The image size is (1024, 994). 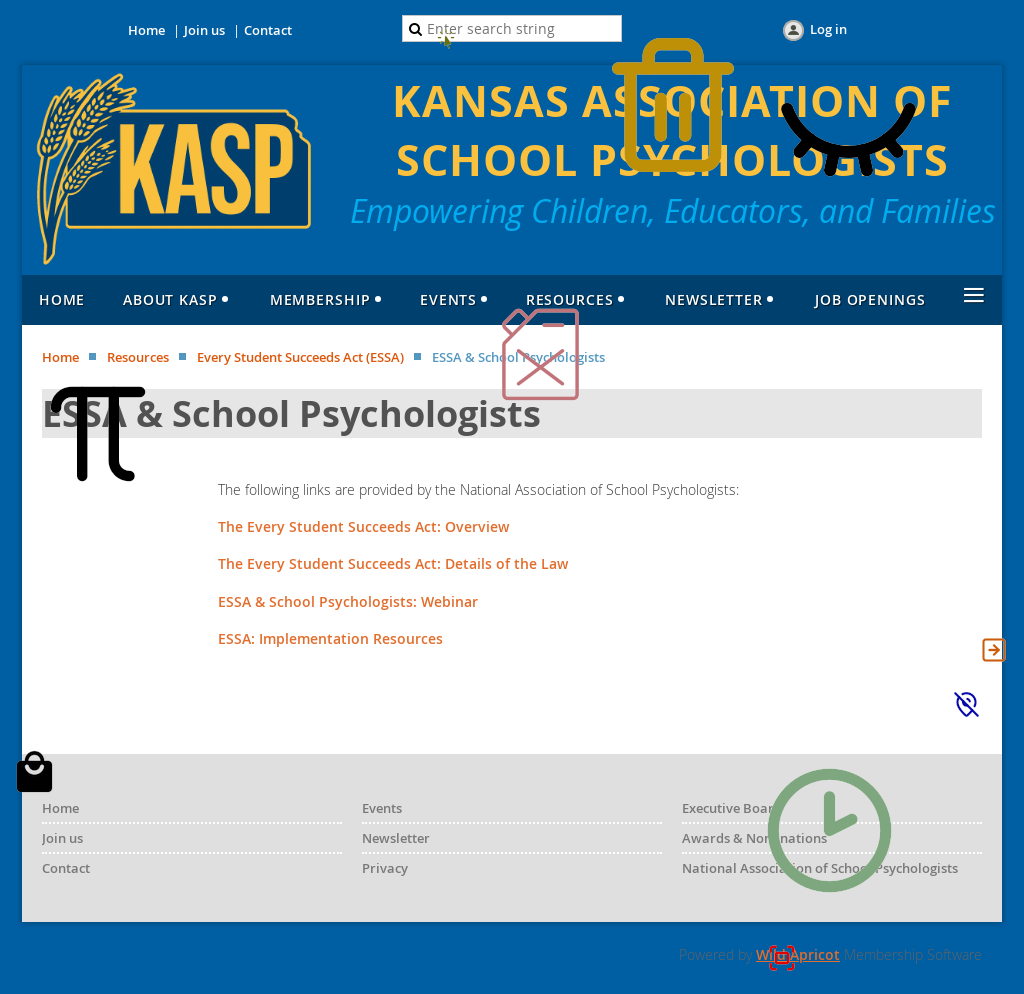 I want to click on proceed to the next step or screen, so click(x=994, y=650).